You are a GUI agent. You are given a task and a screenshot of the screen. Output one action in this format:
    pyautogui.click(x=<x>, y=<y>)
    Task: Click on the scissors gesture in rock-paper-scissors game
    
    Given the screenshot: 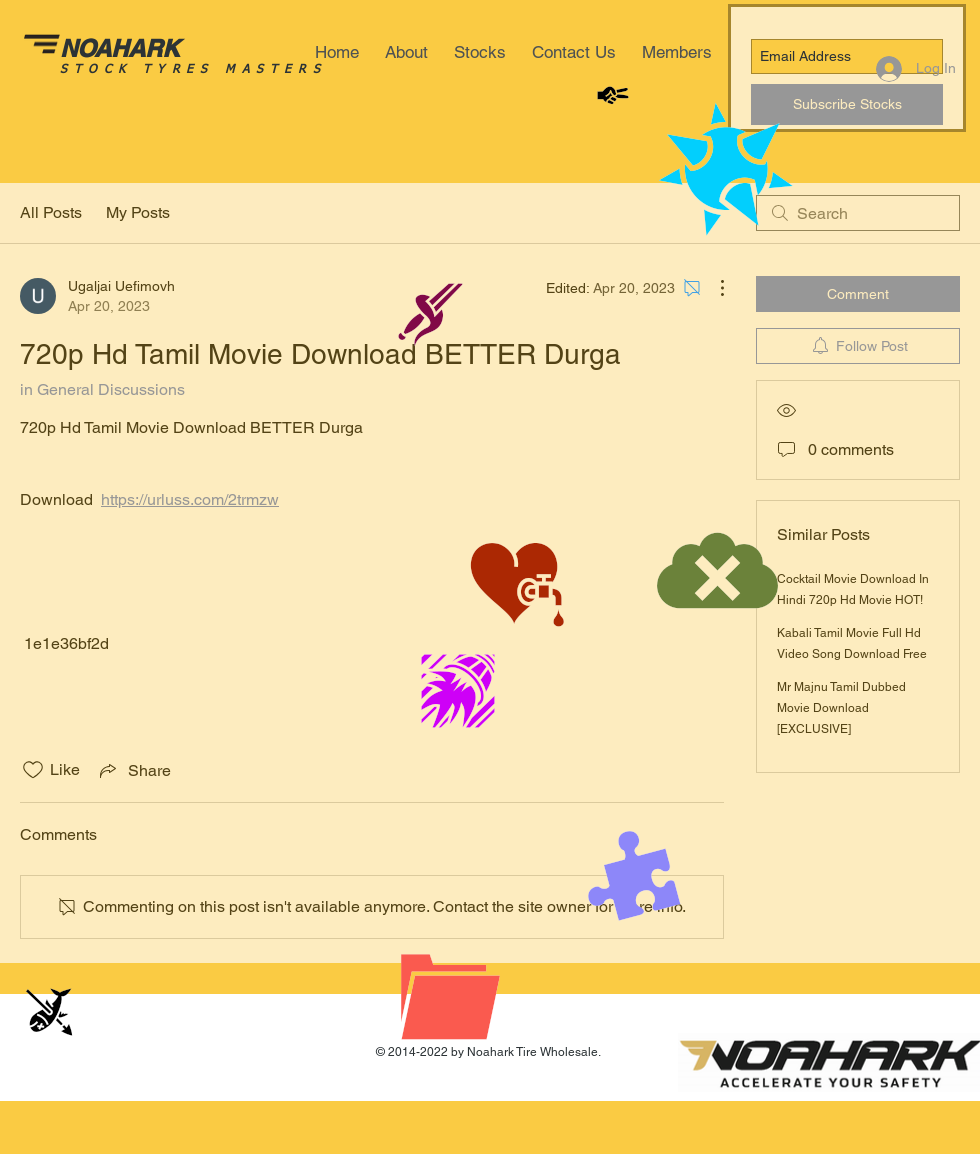 What is the action you would take?
    pyautogui.click(x=613, y=93)
    